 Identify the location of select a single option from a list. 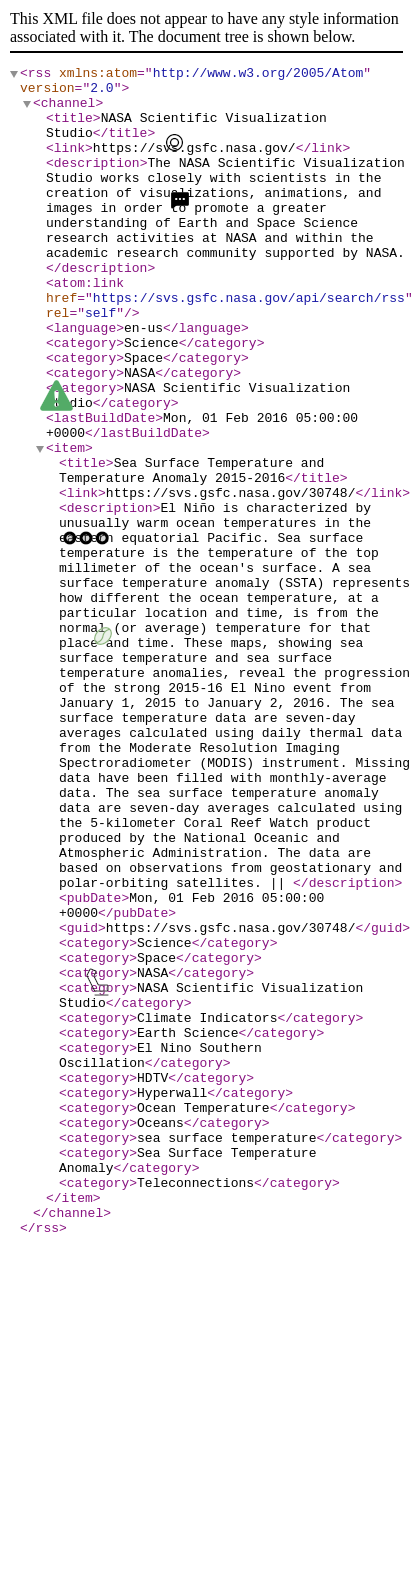
(174, 142).